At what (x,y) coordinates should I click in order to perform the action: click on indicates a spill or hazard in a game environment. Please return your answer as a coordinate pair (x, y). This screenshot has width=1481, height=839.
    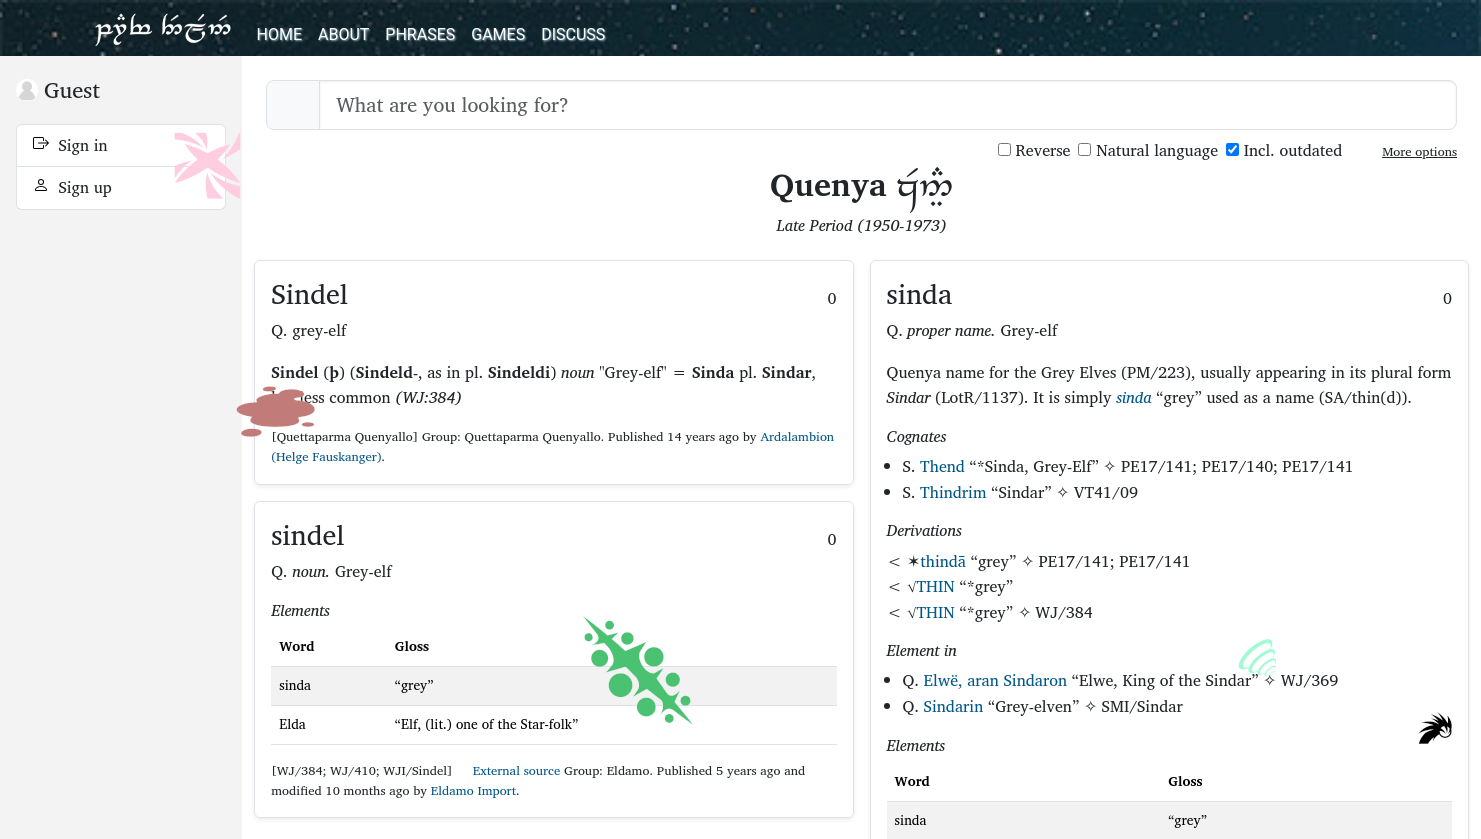
    Looking at the image, I should click on (275, 405).